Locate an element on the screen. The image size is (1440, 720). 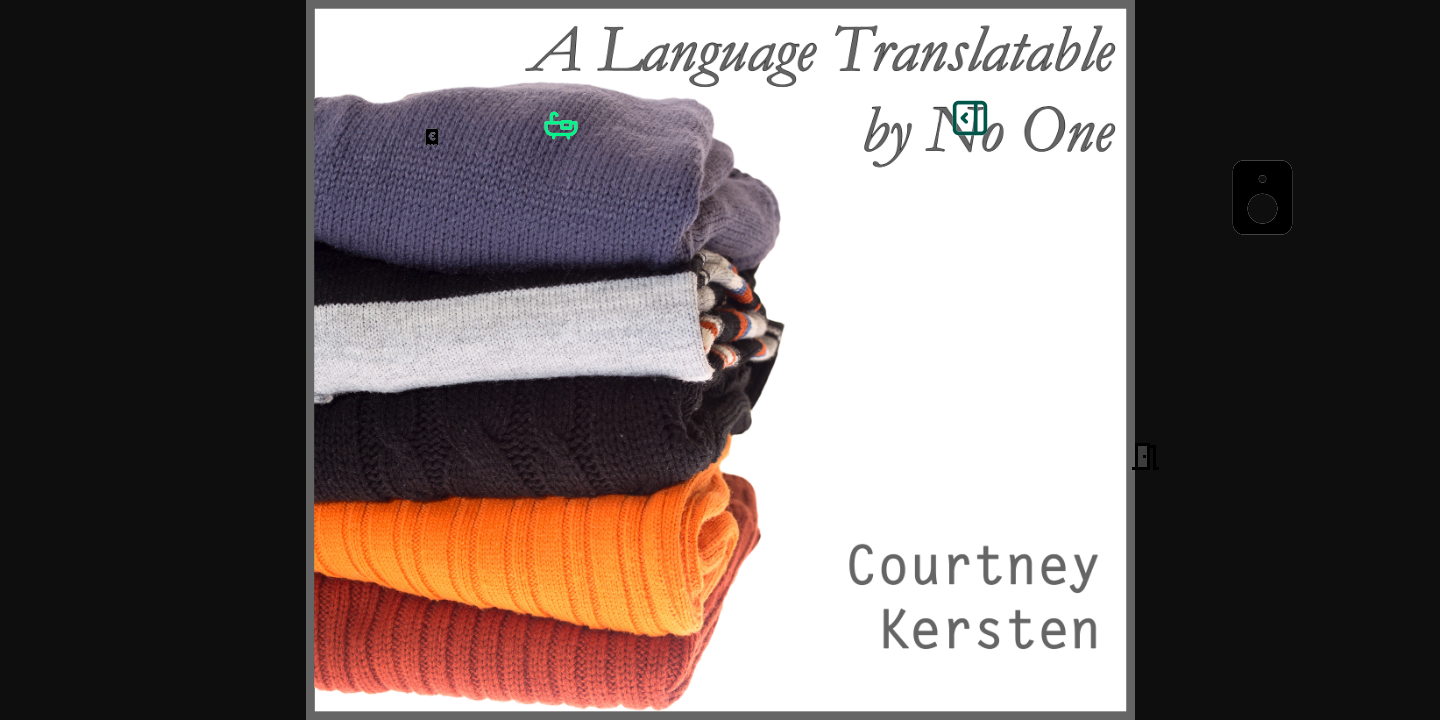
indicates bathroom amenities available is located at coordinates (561, 126).